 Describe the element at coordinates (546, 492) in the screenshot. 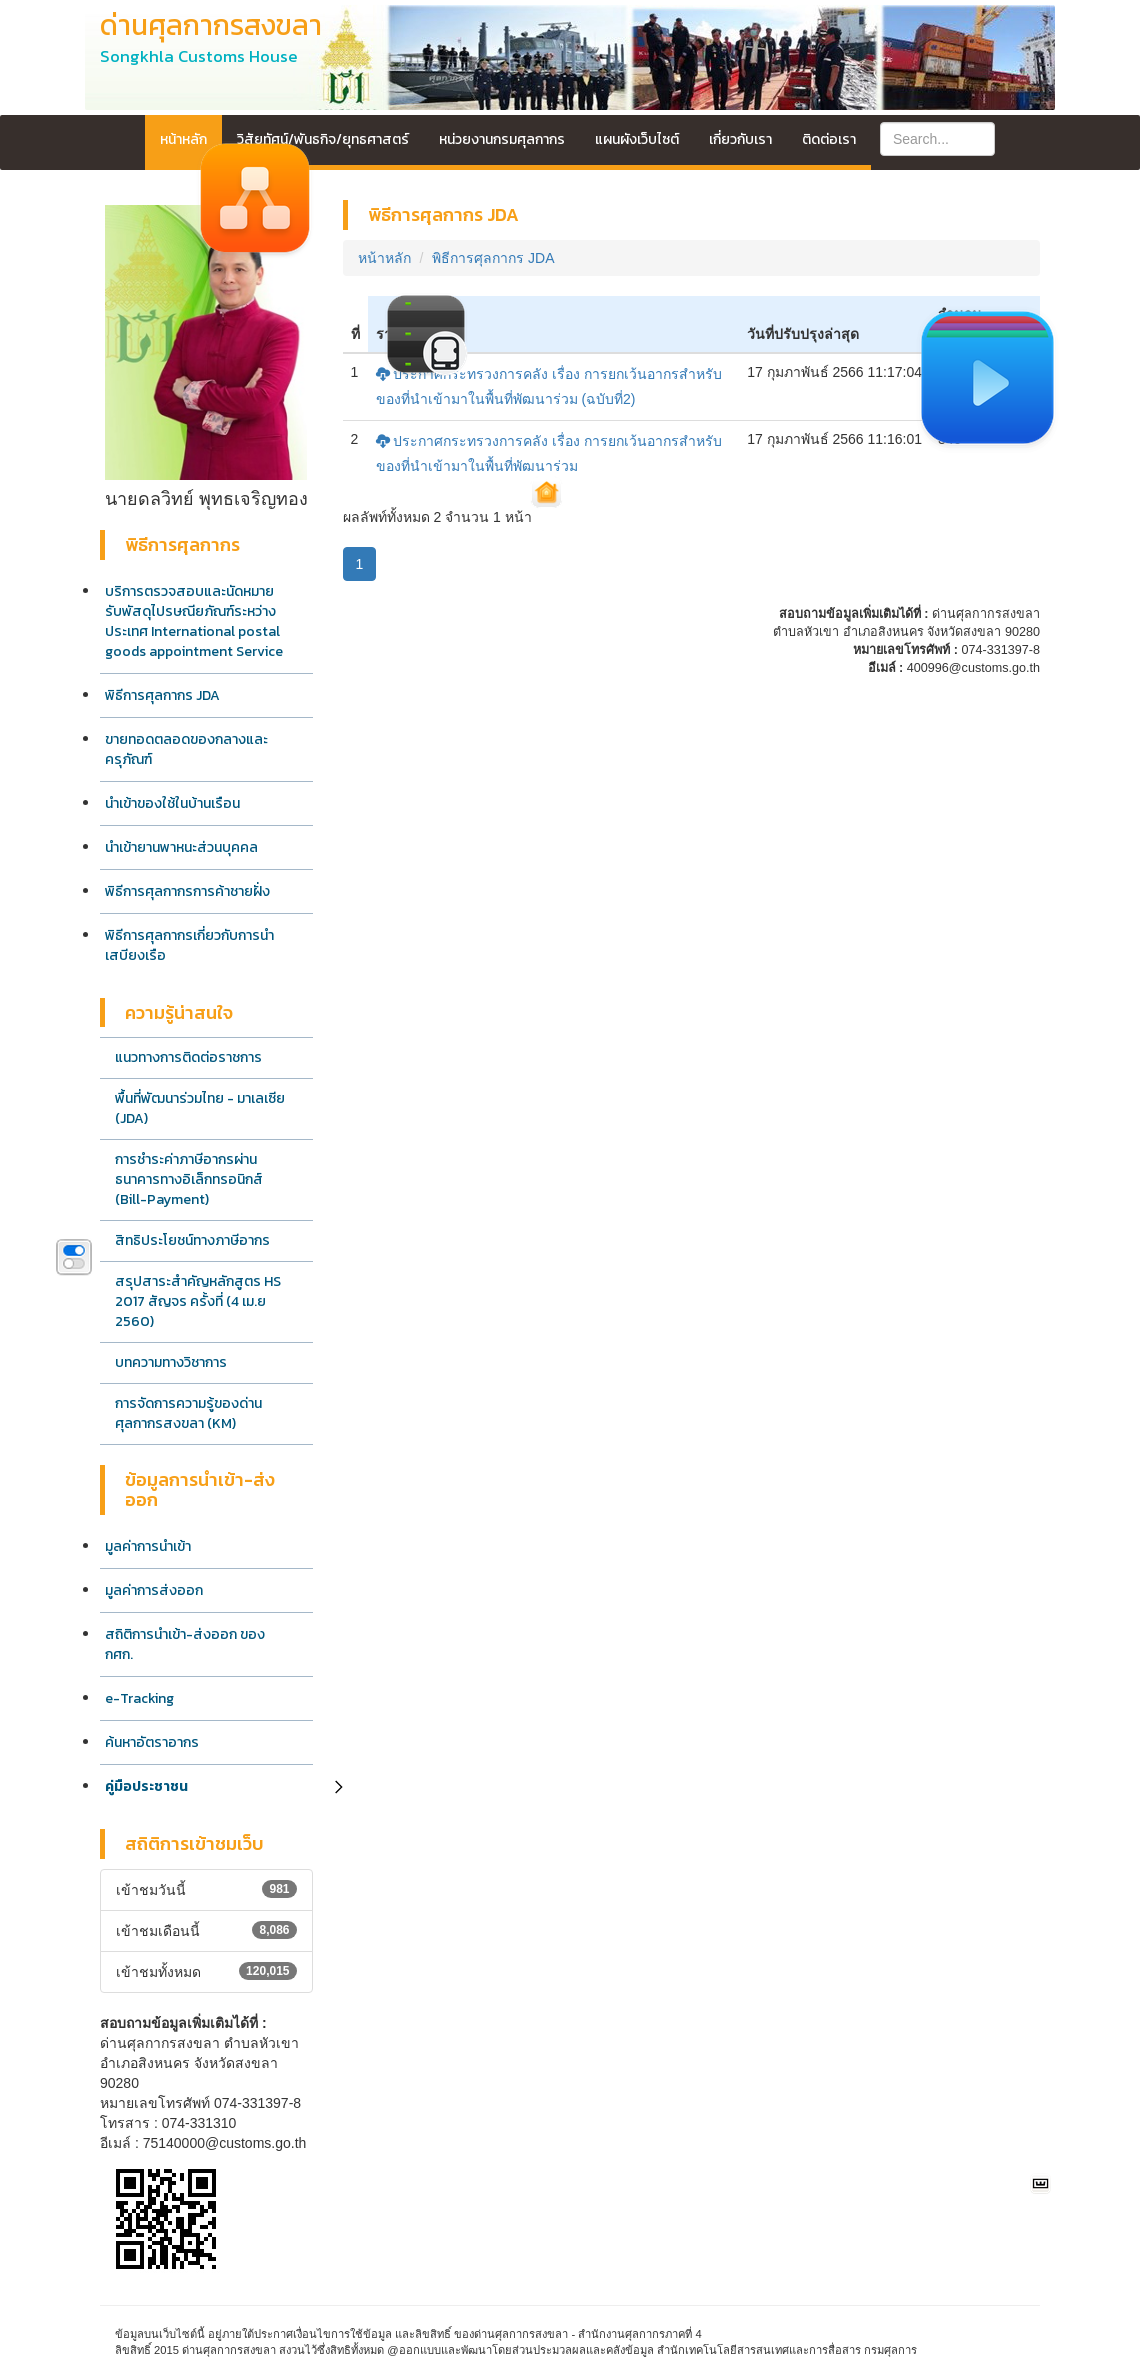

I see `open the home app` at that location.